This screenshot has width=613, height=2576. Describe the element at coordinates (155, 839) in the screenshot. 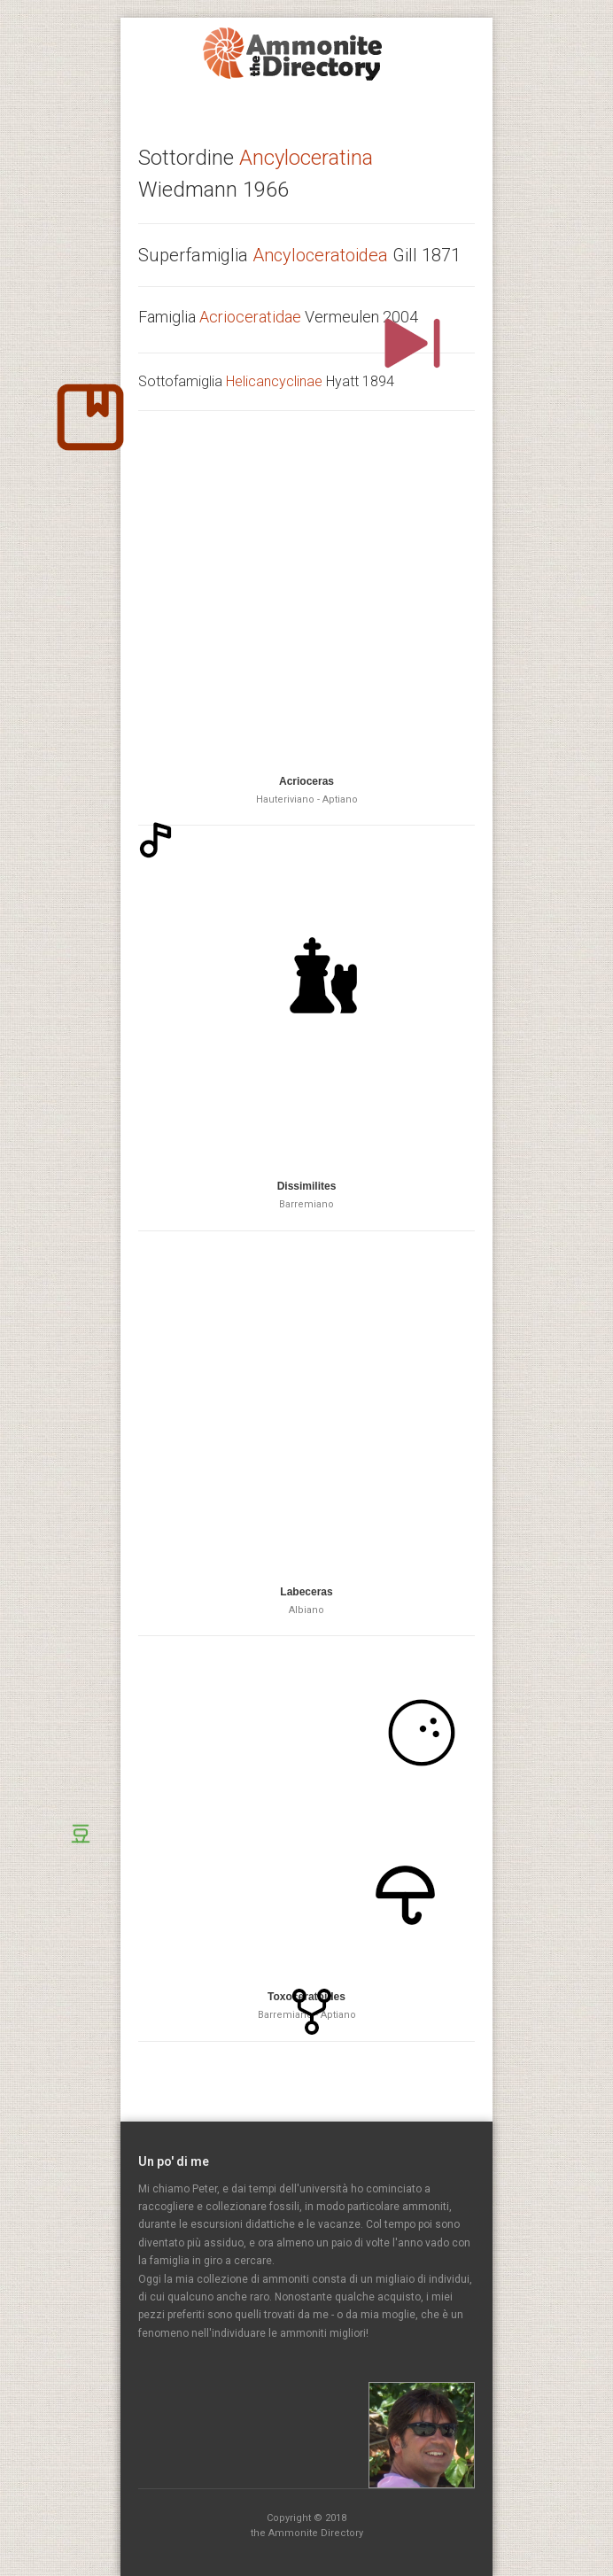

I see `access music or audio player` at that location.